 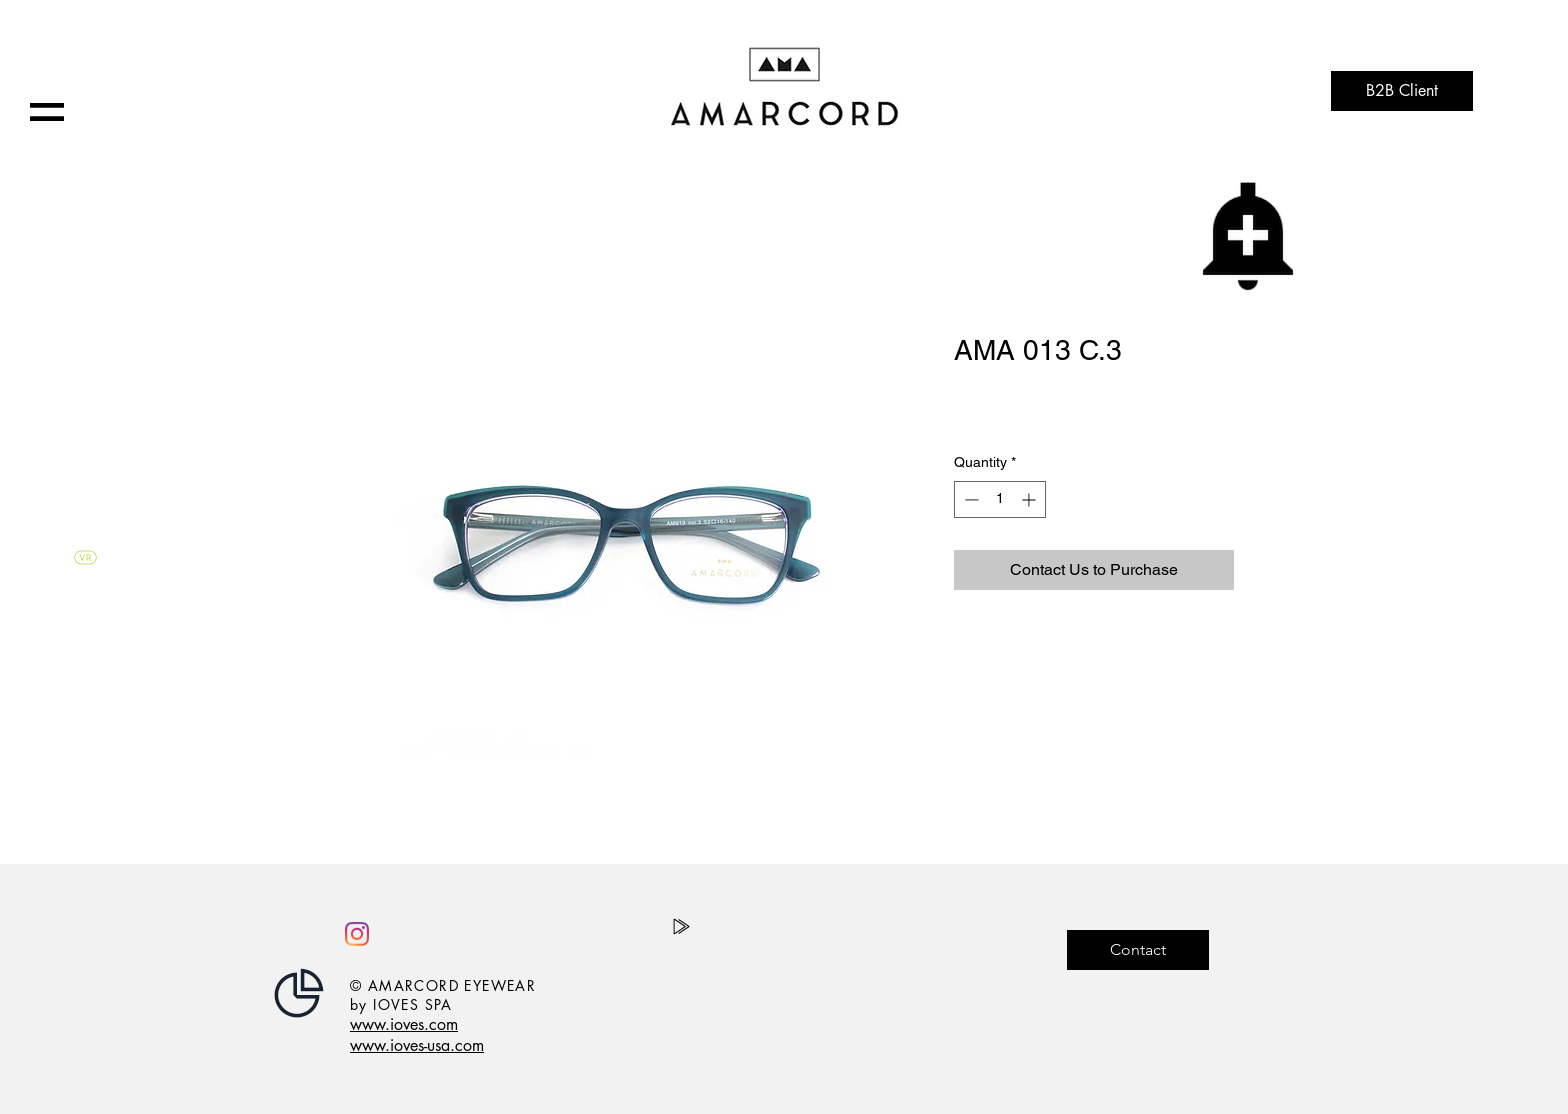 I want to click on view data breakdown or statistics, so click(x=297, y=995).